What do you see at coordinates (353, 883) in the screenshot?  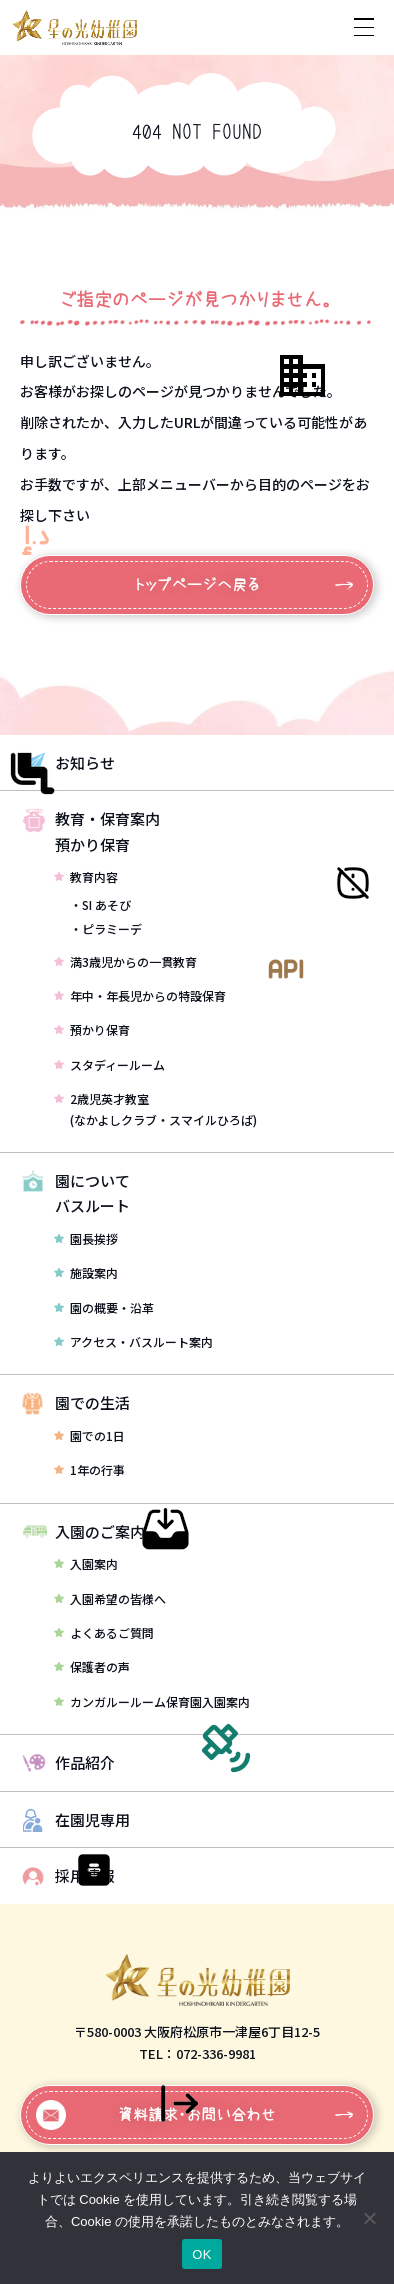 I see `disable or mute alert notifications` at bounding box center [353, 883].